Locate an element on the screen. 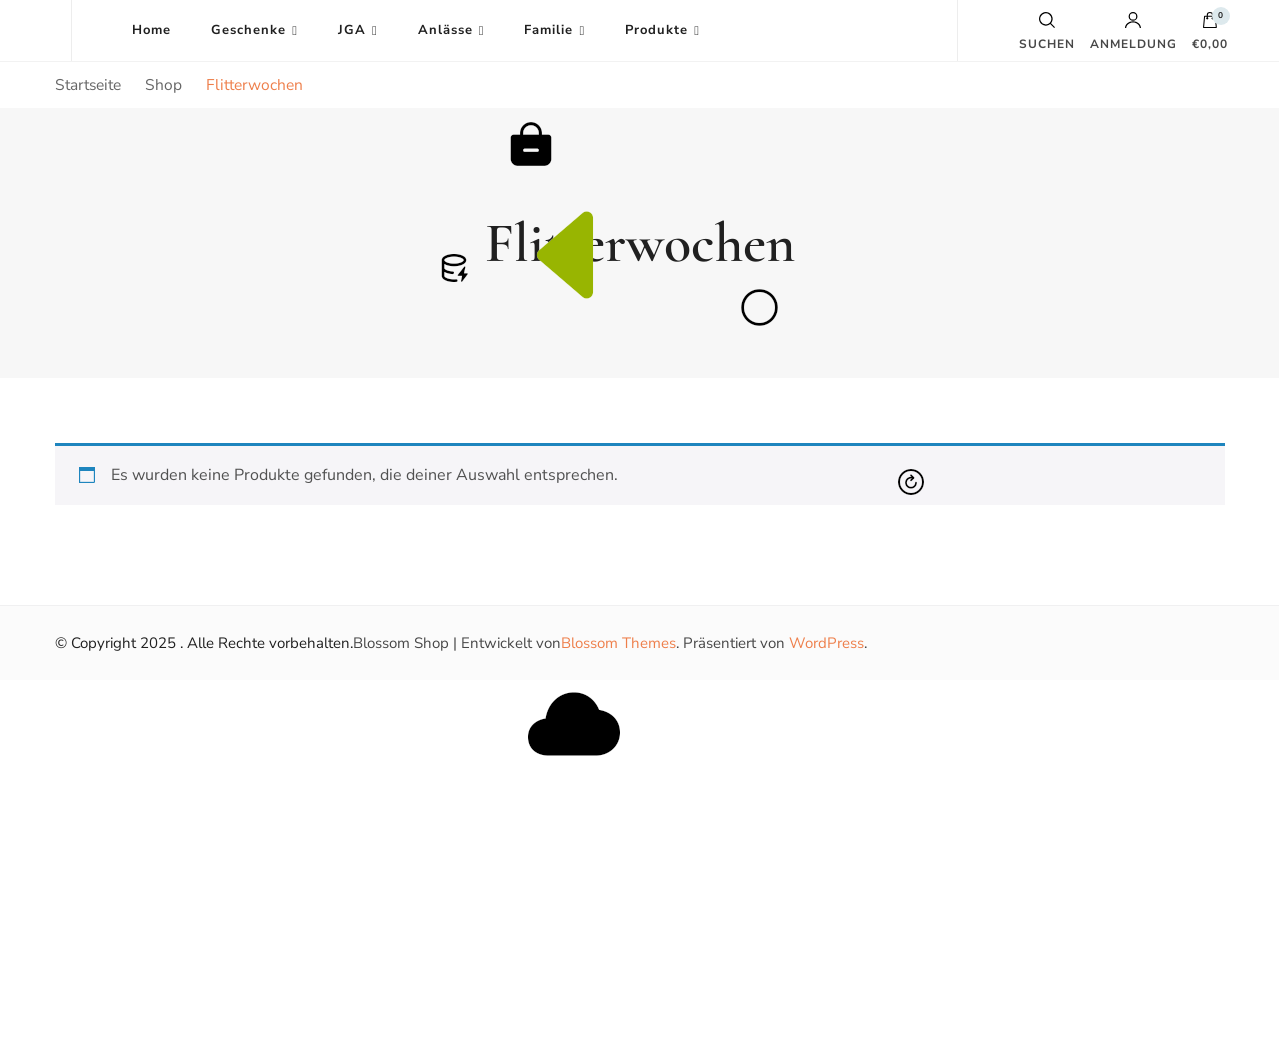 The height and width of the screenshot is (1059, 1279). remove item from shopping bag is located at coordinates (531, 144).